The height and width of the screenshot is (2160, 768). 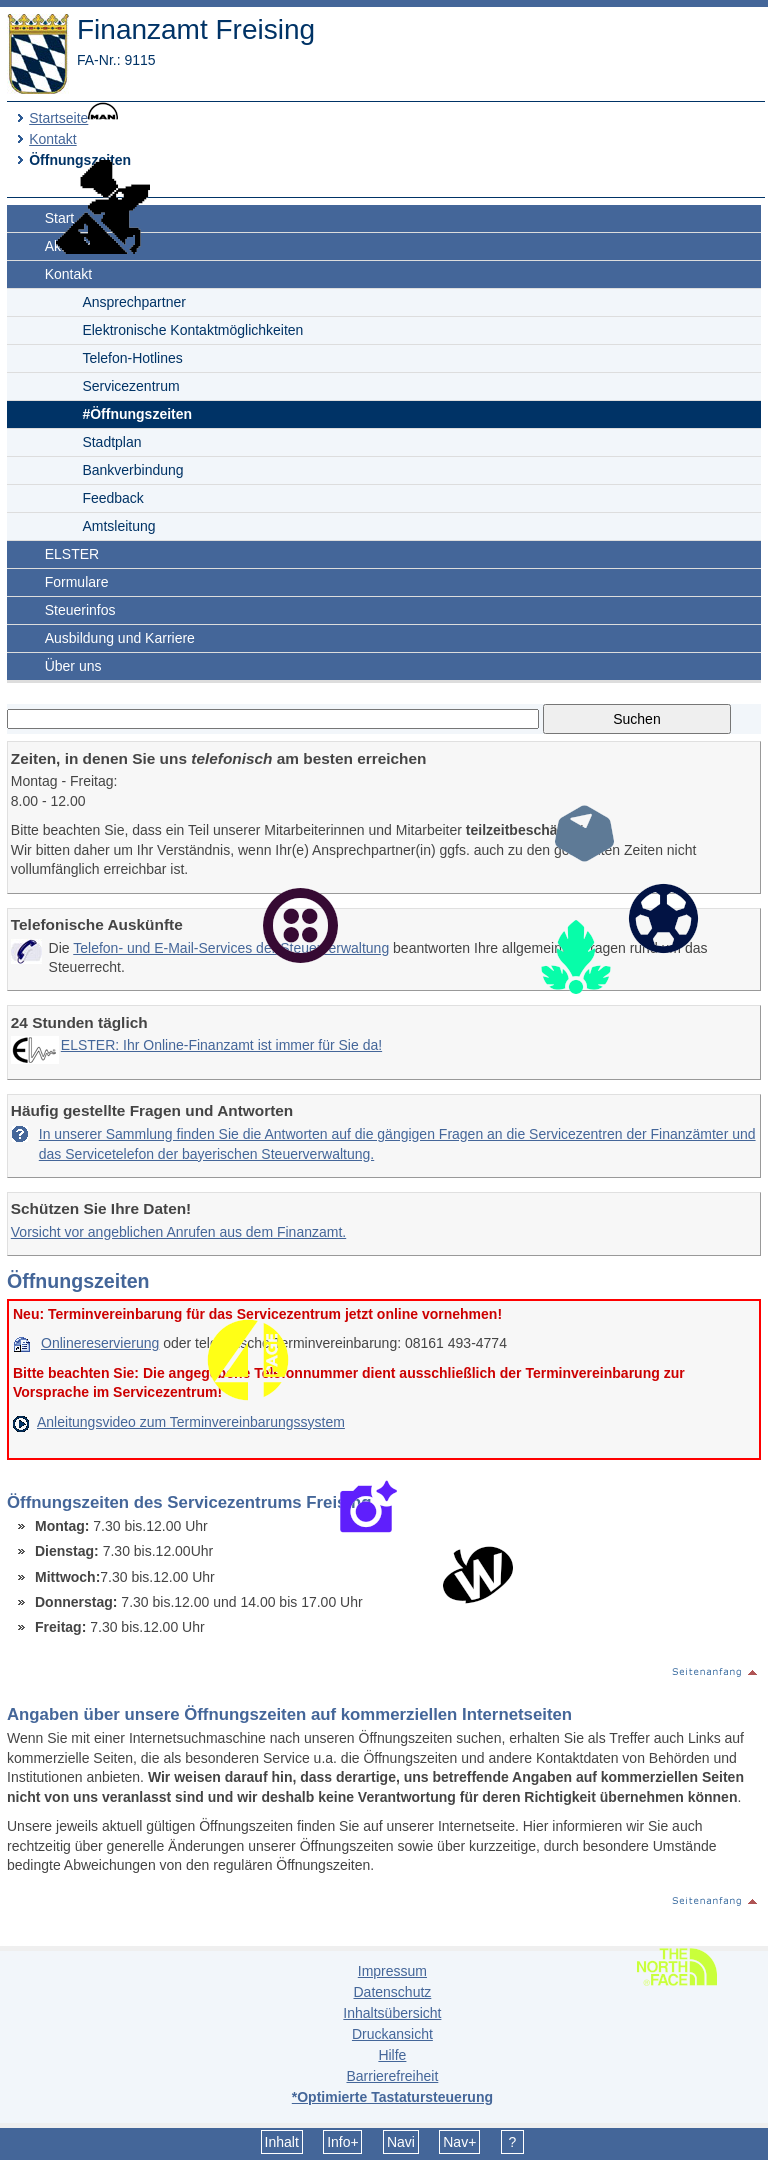 What do you see at coordinates (248, 1360) in the screenshot?
I see `page4 brand logo` at bounding box center [248, 1360].